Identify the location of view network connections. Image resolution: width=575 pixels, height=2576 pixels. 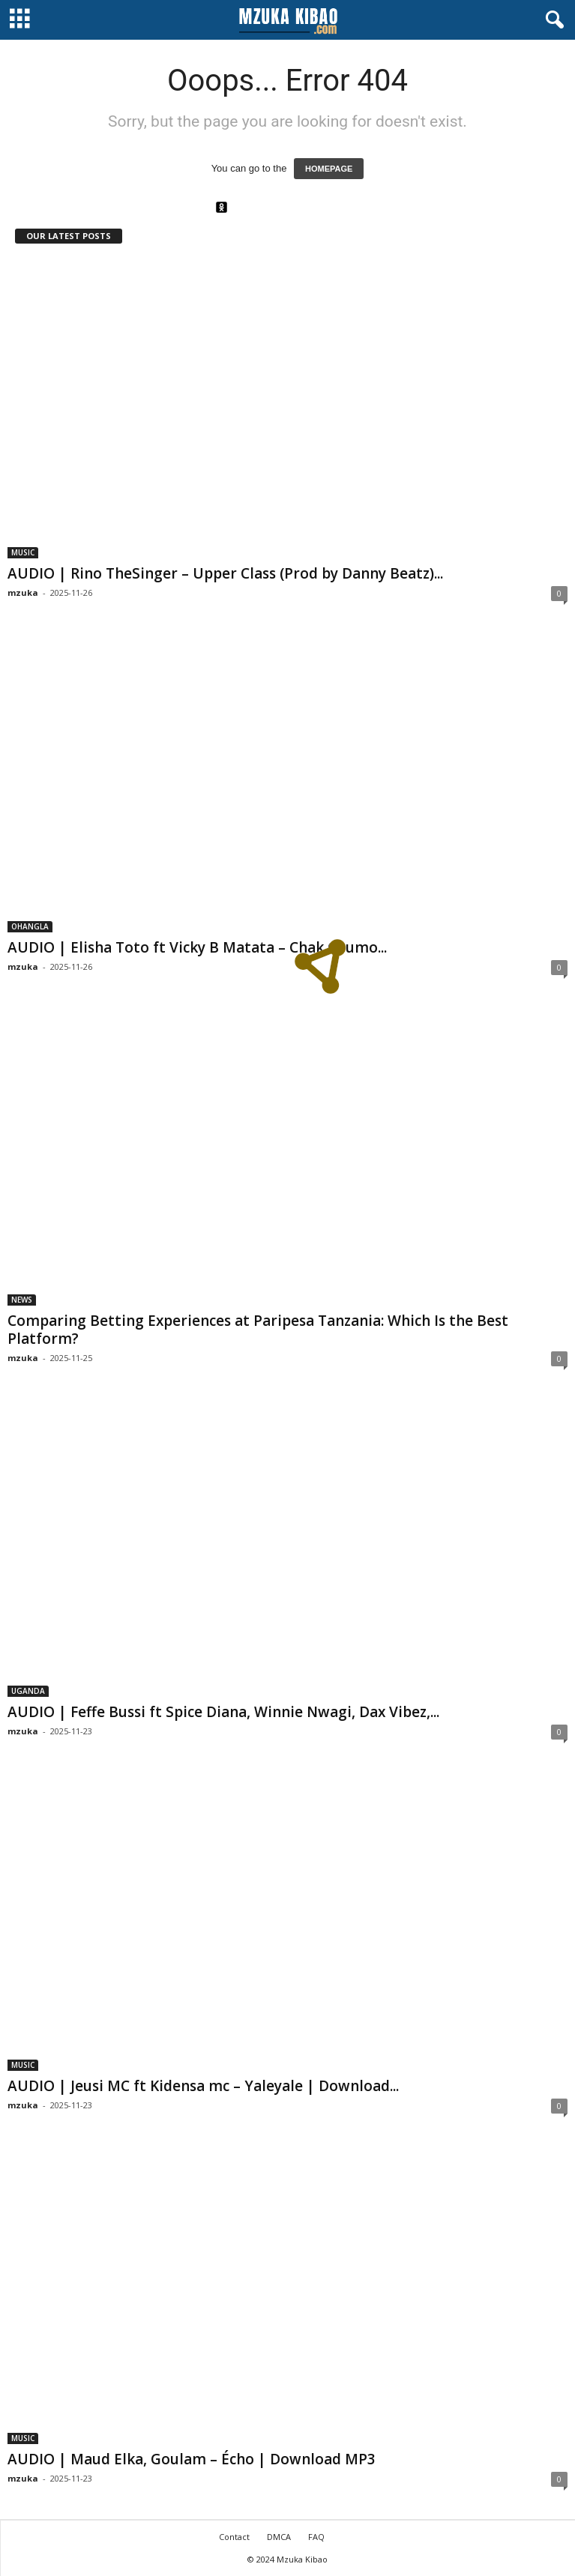
(322, 966).